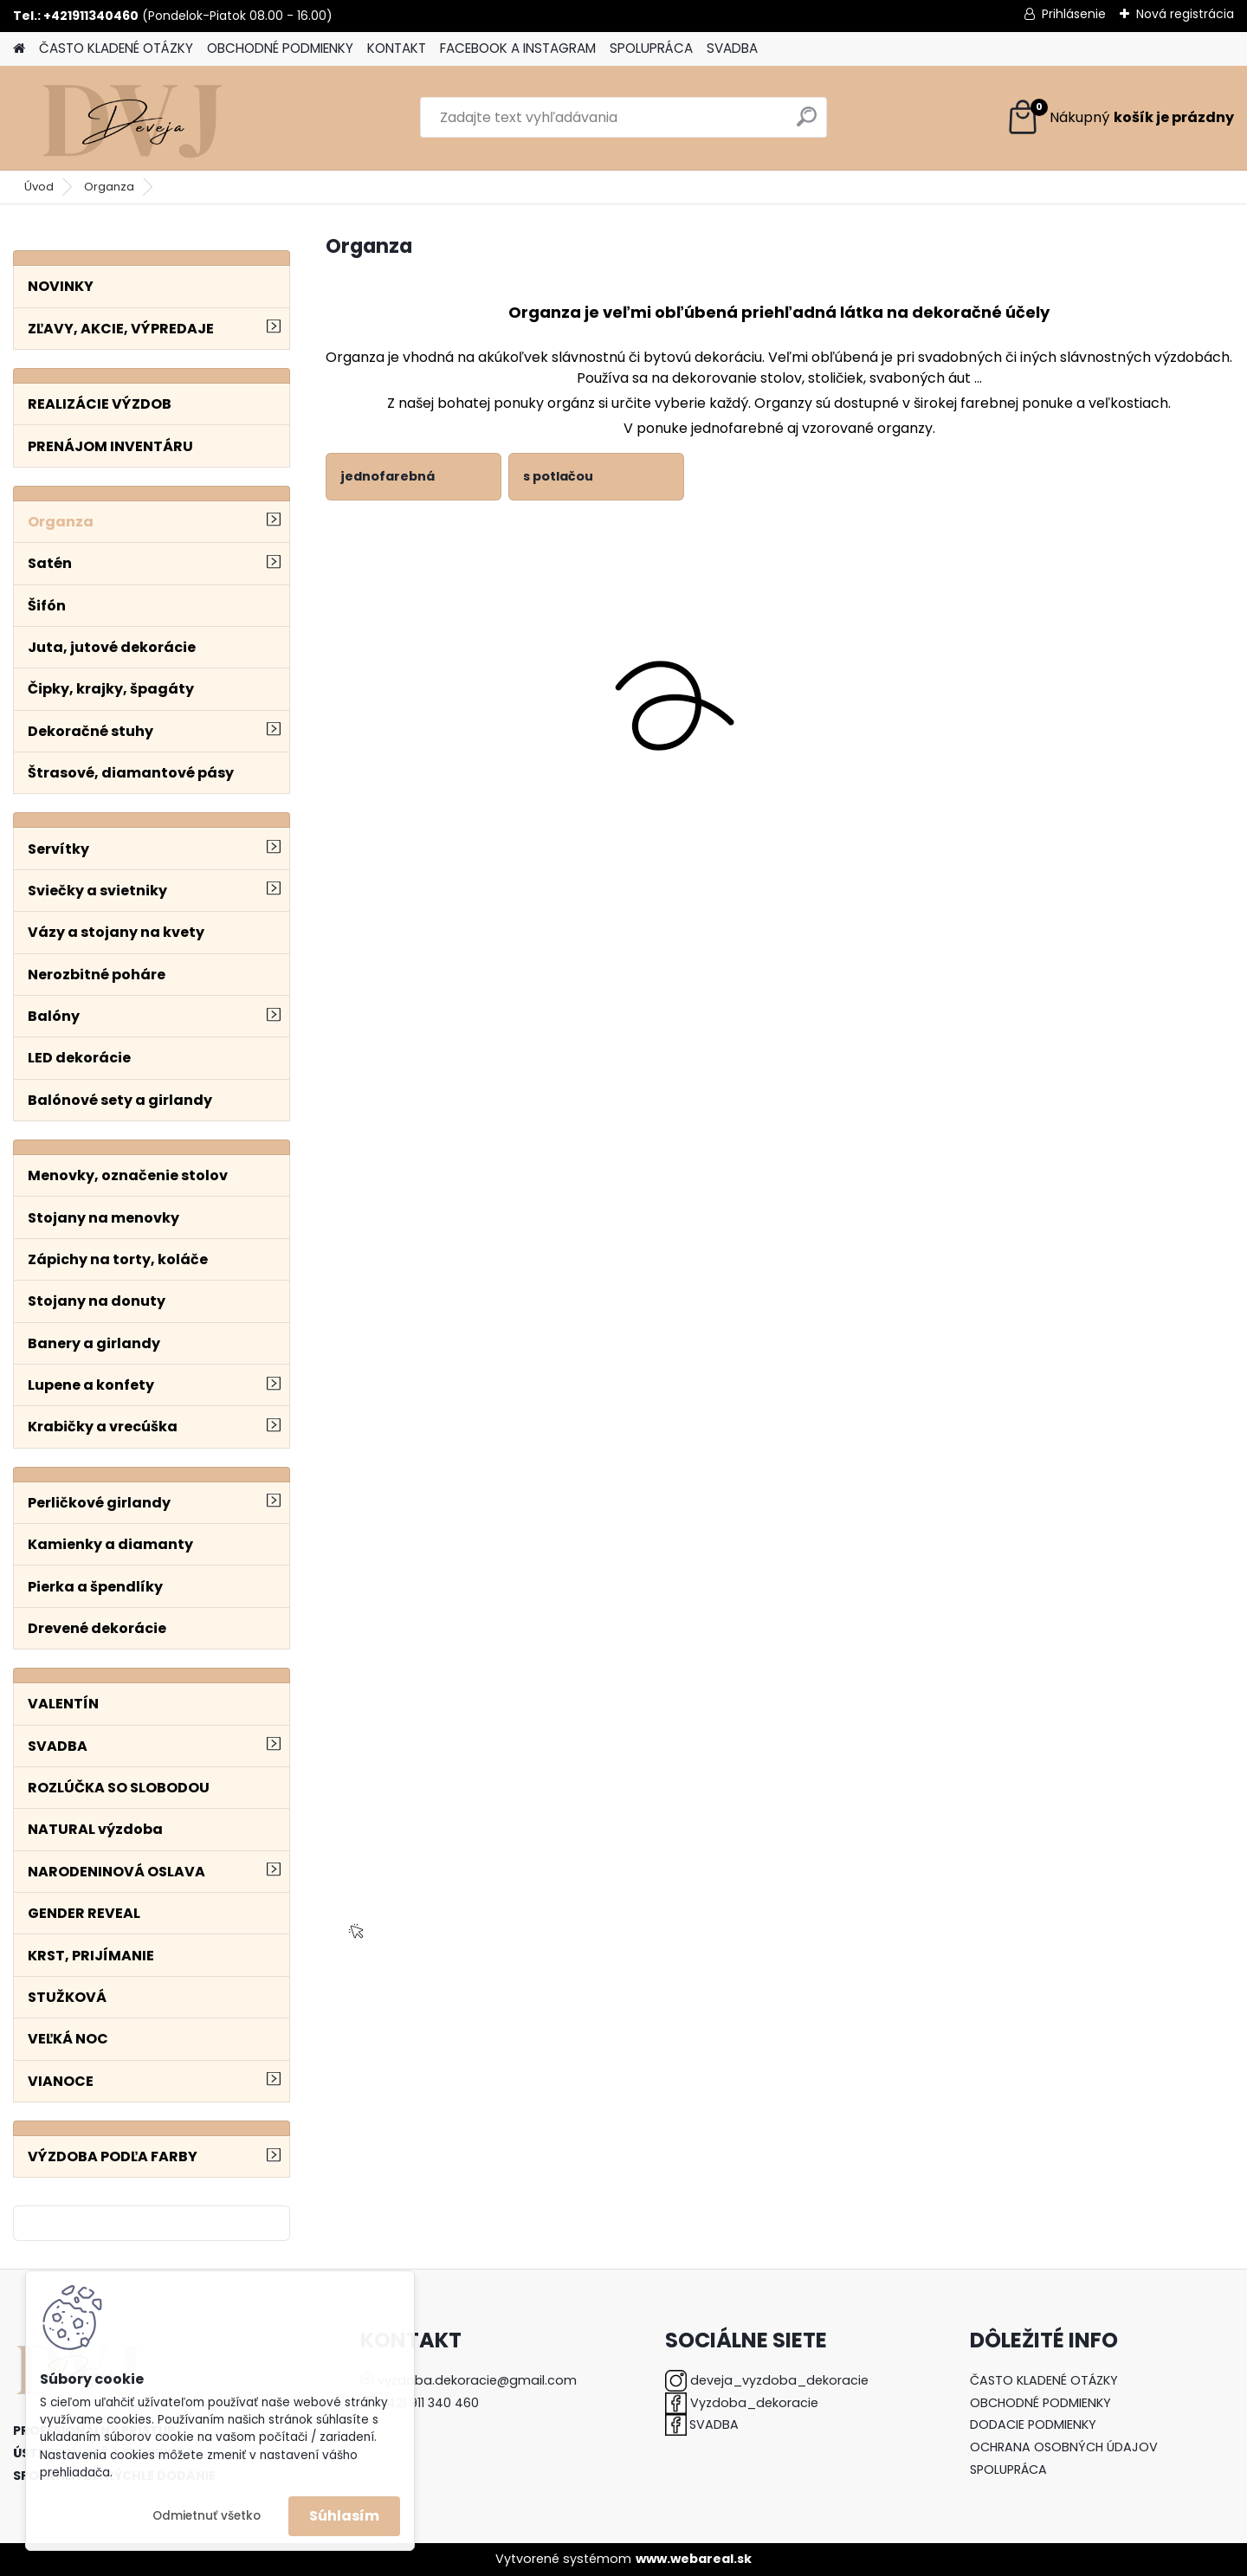  I want to click on freehand drawing or sketch tool, so click(669, 706).